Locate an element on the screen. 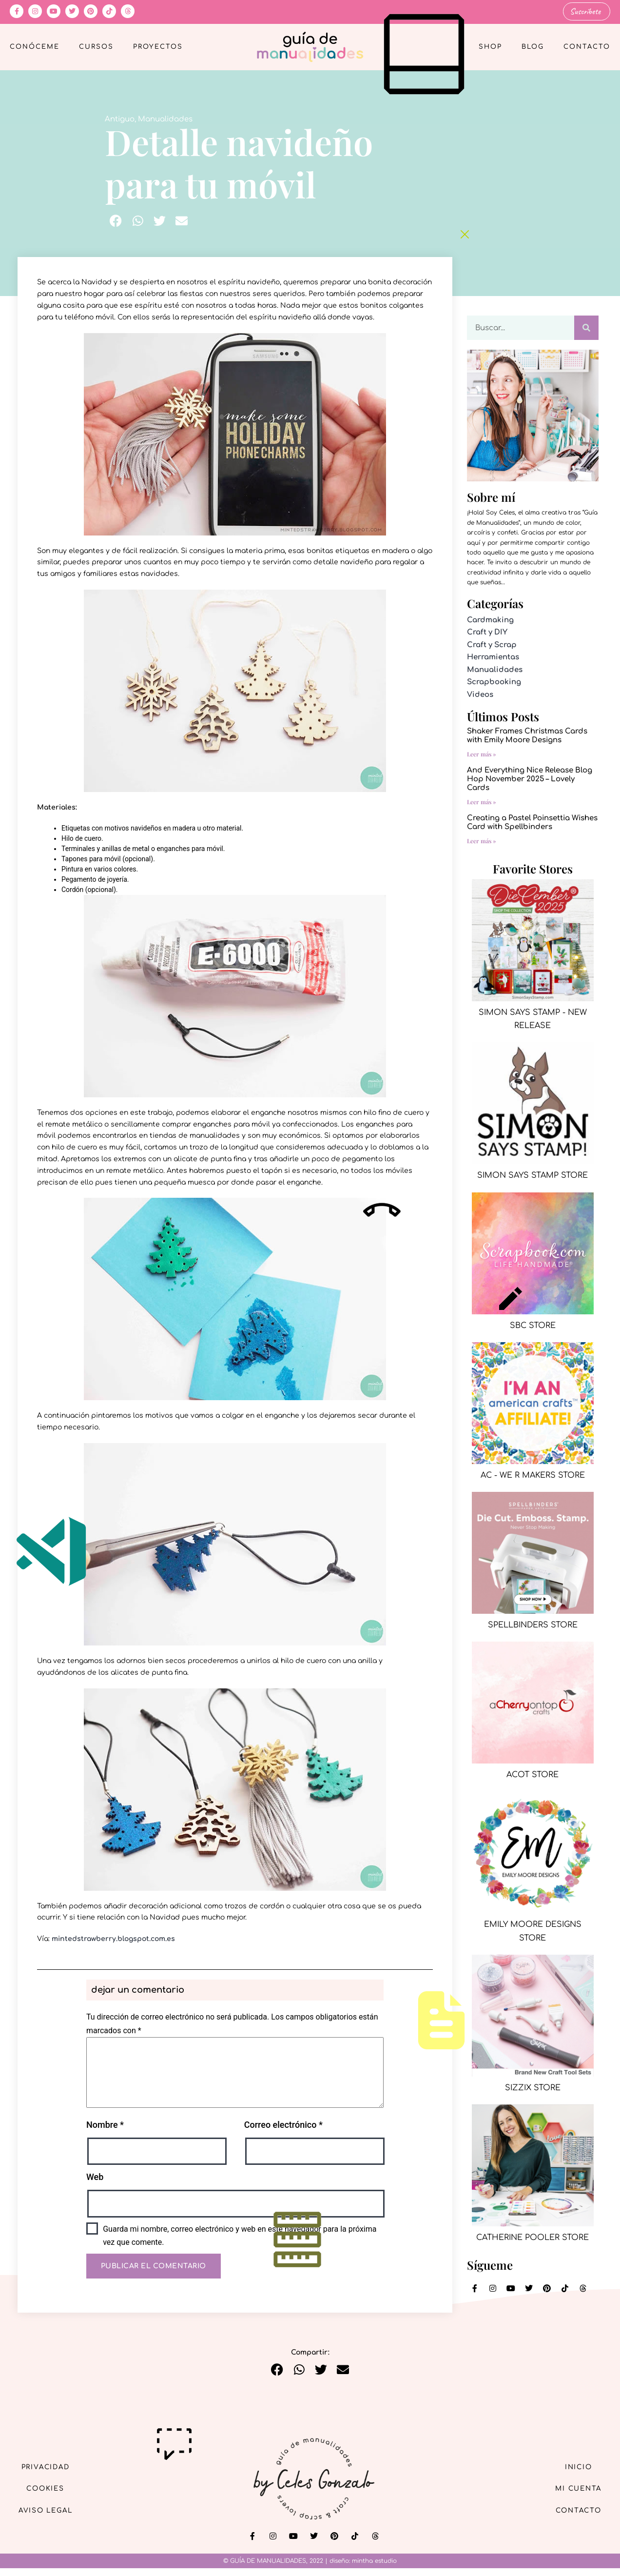 The width and height of the screenshot is (620, 2576). a draft comment or unsaved message is located at coordinates (174, 2443).